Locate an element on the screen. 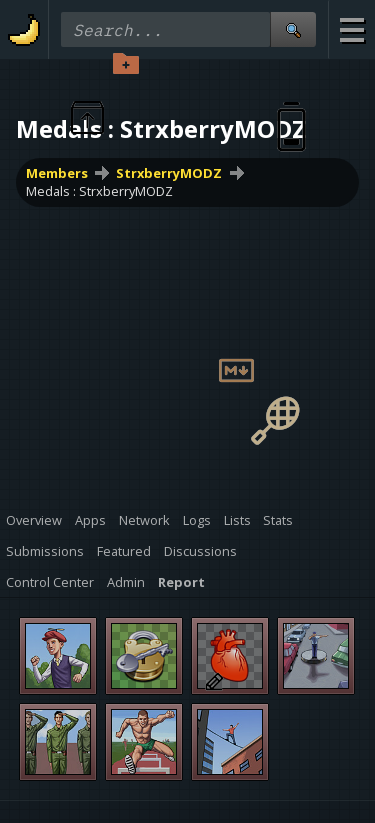 The image size is (375, 823). upload a file or package is located at coordinates (87, 117).